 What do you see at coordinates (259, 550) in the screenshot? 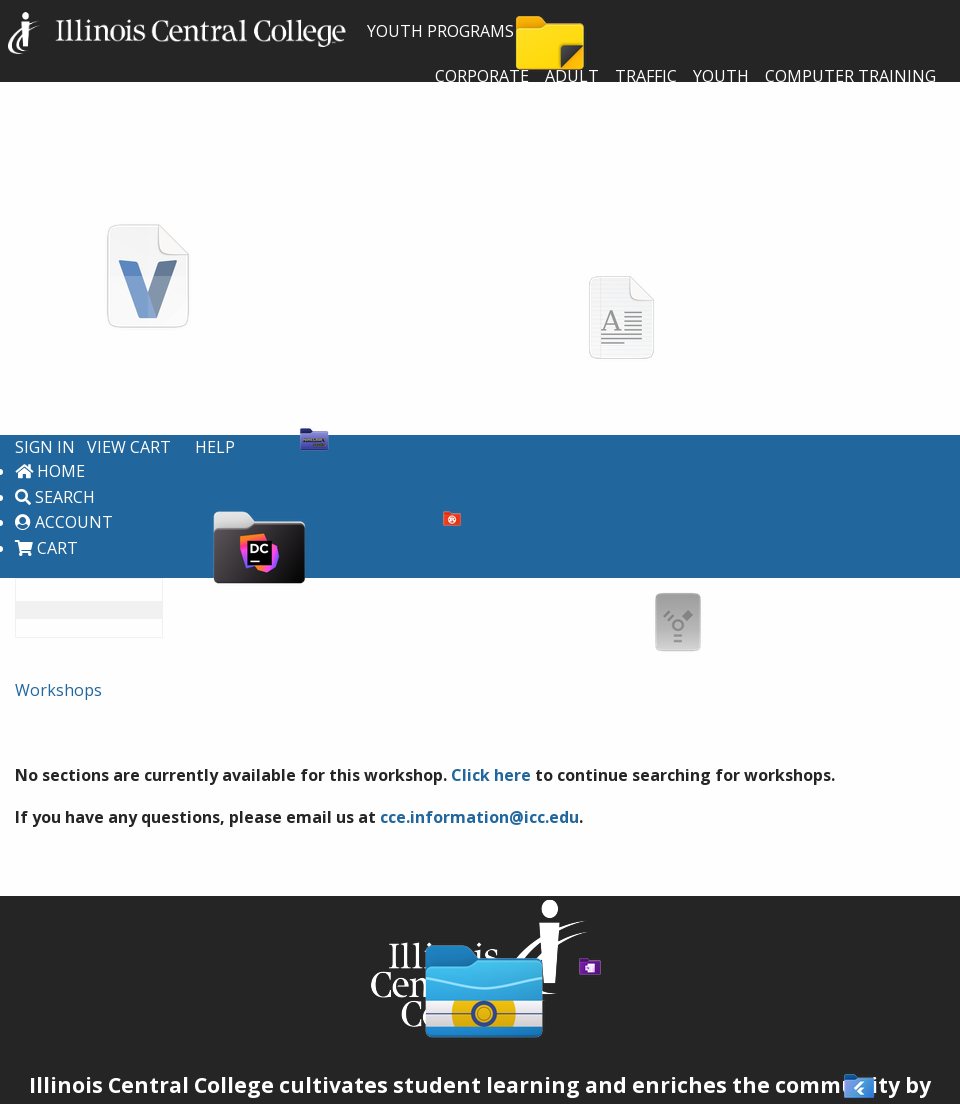
I see `open jetbrains dotcover project folder` at bounding box center [259, 550].